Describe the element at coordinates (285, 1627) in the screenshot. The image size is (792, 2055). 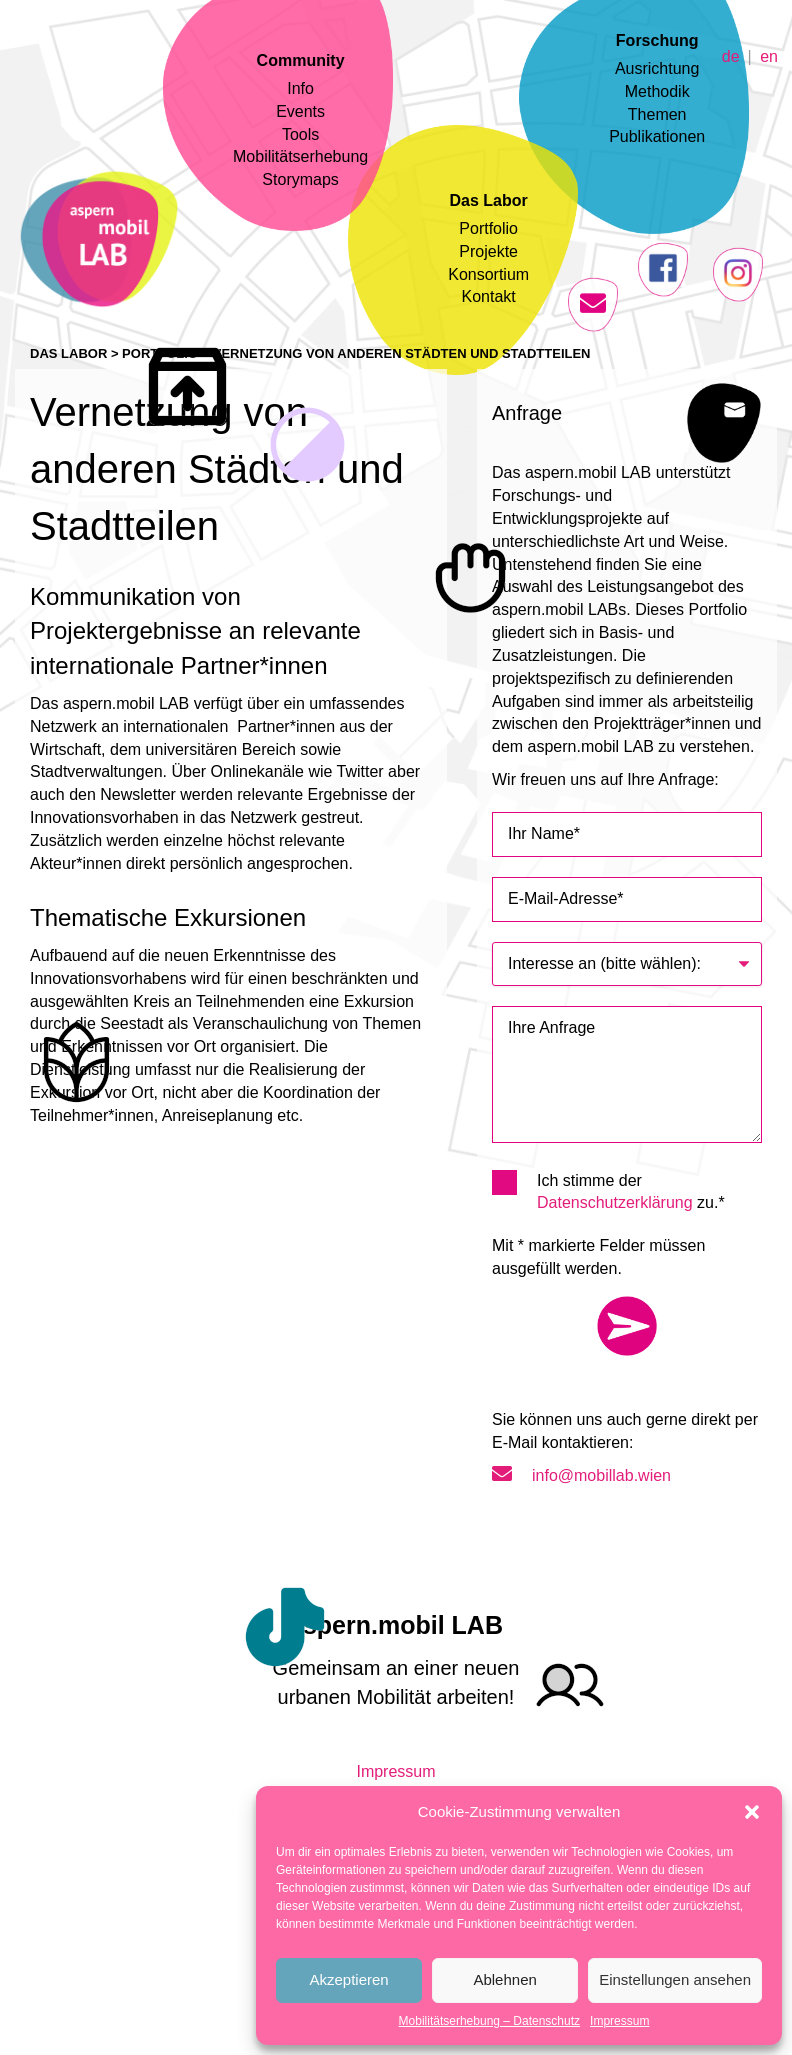
I see `open TikTok app` at that location.